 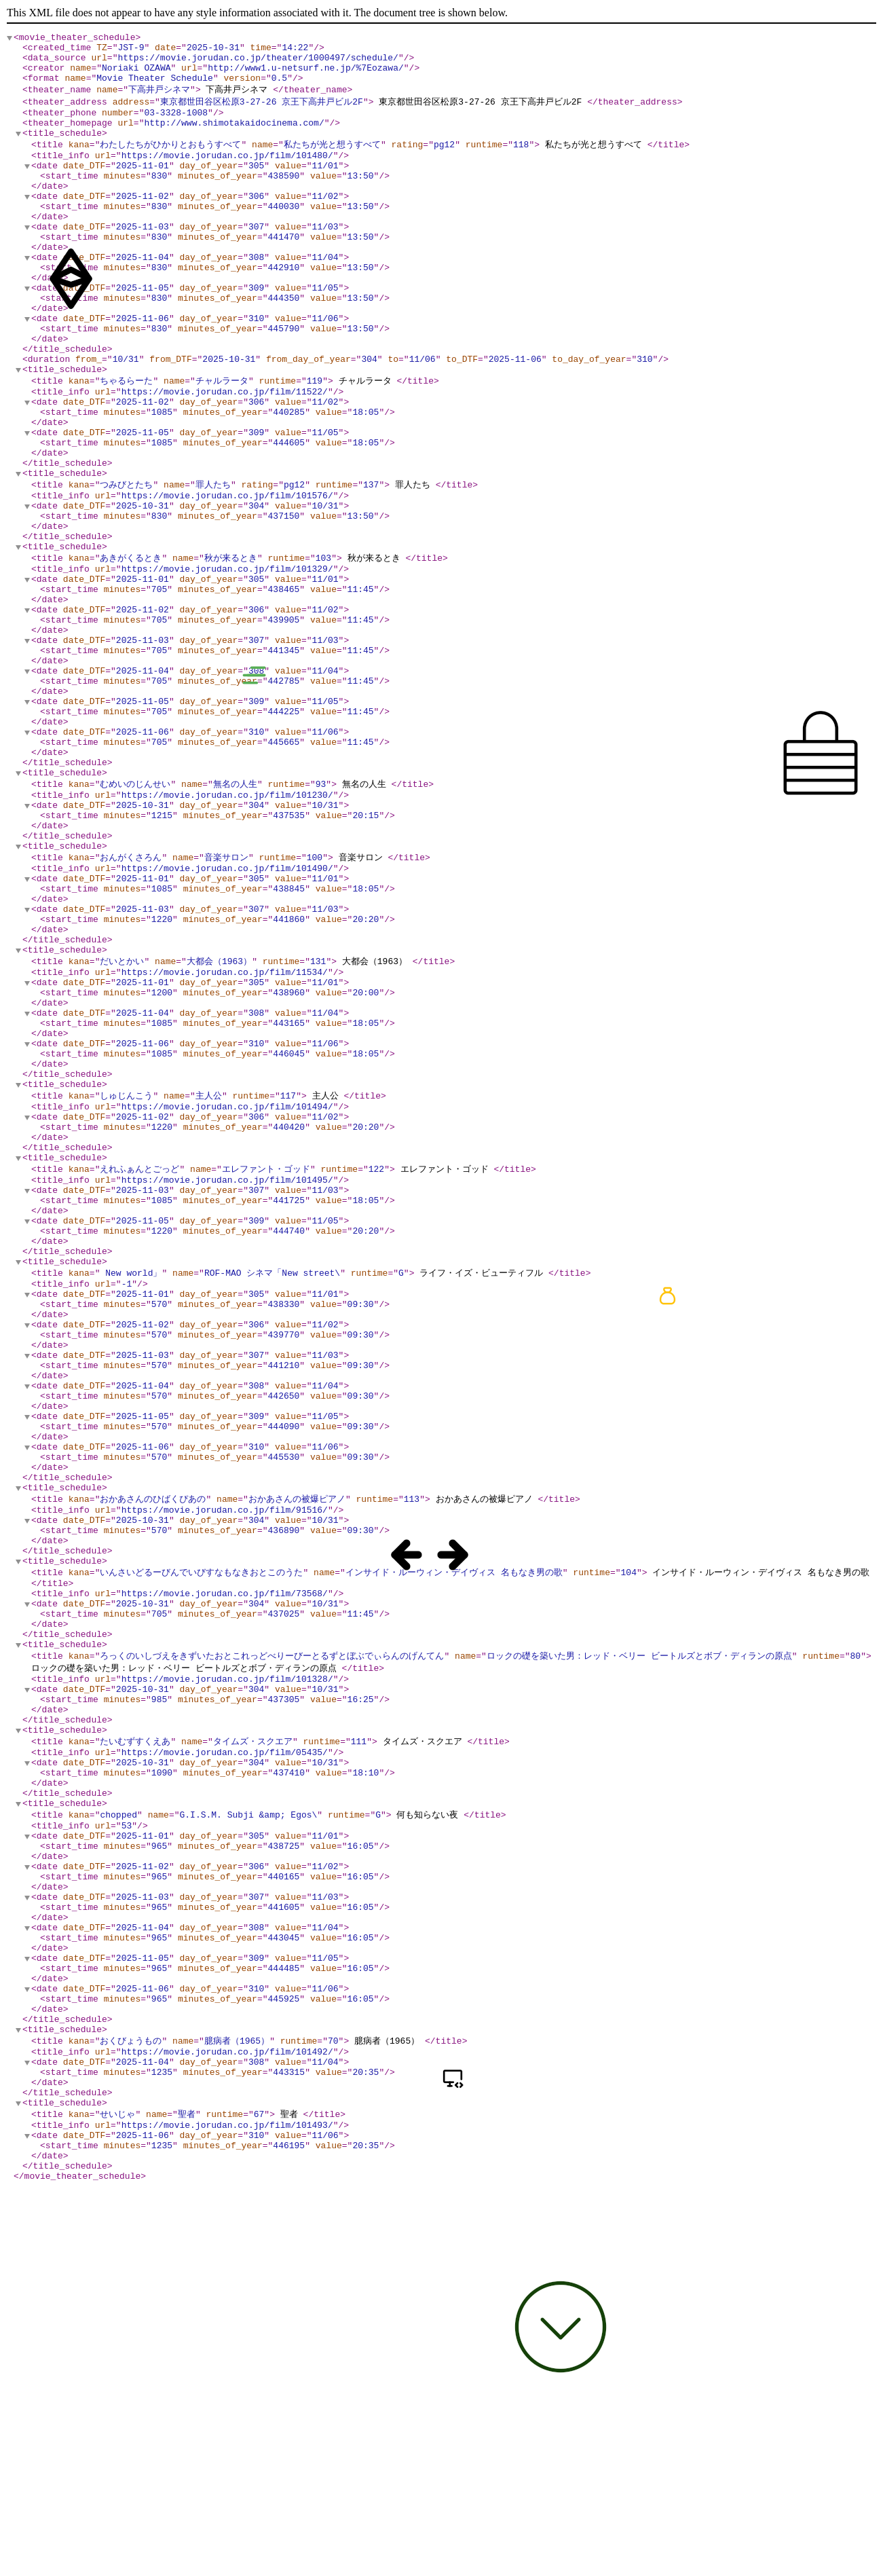 I want to click on adjust horizontal position or spacing, so click(x=430, y=1555).